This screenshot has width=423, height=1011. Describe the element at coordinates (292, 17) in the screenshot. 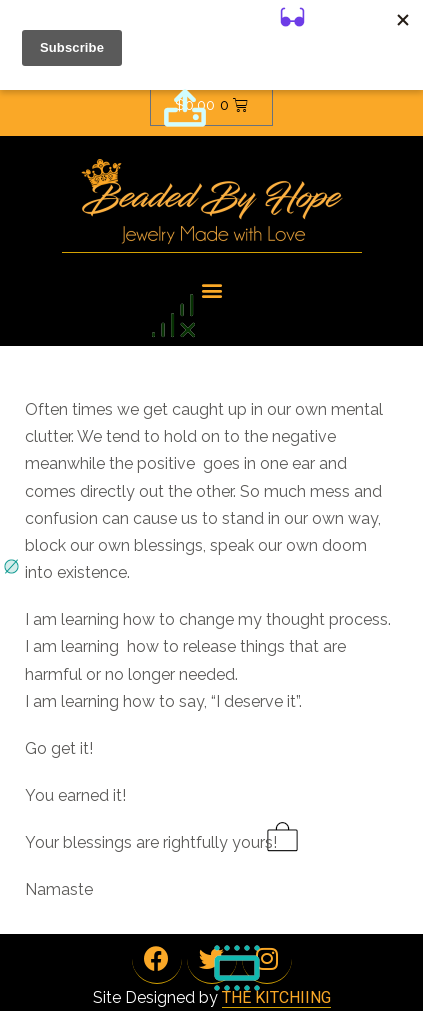

I see `enable reading mode or accessibility features` at that location.